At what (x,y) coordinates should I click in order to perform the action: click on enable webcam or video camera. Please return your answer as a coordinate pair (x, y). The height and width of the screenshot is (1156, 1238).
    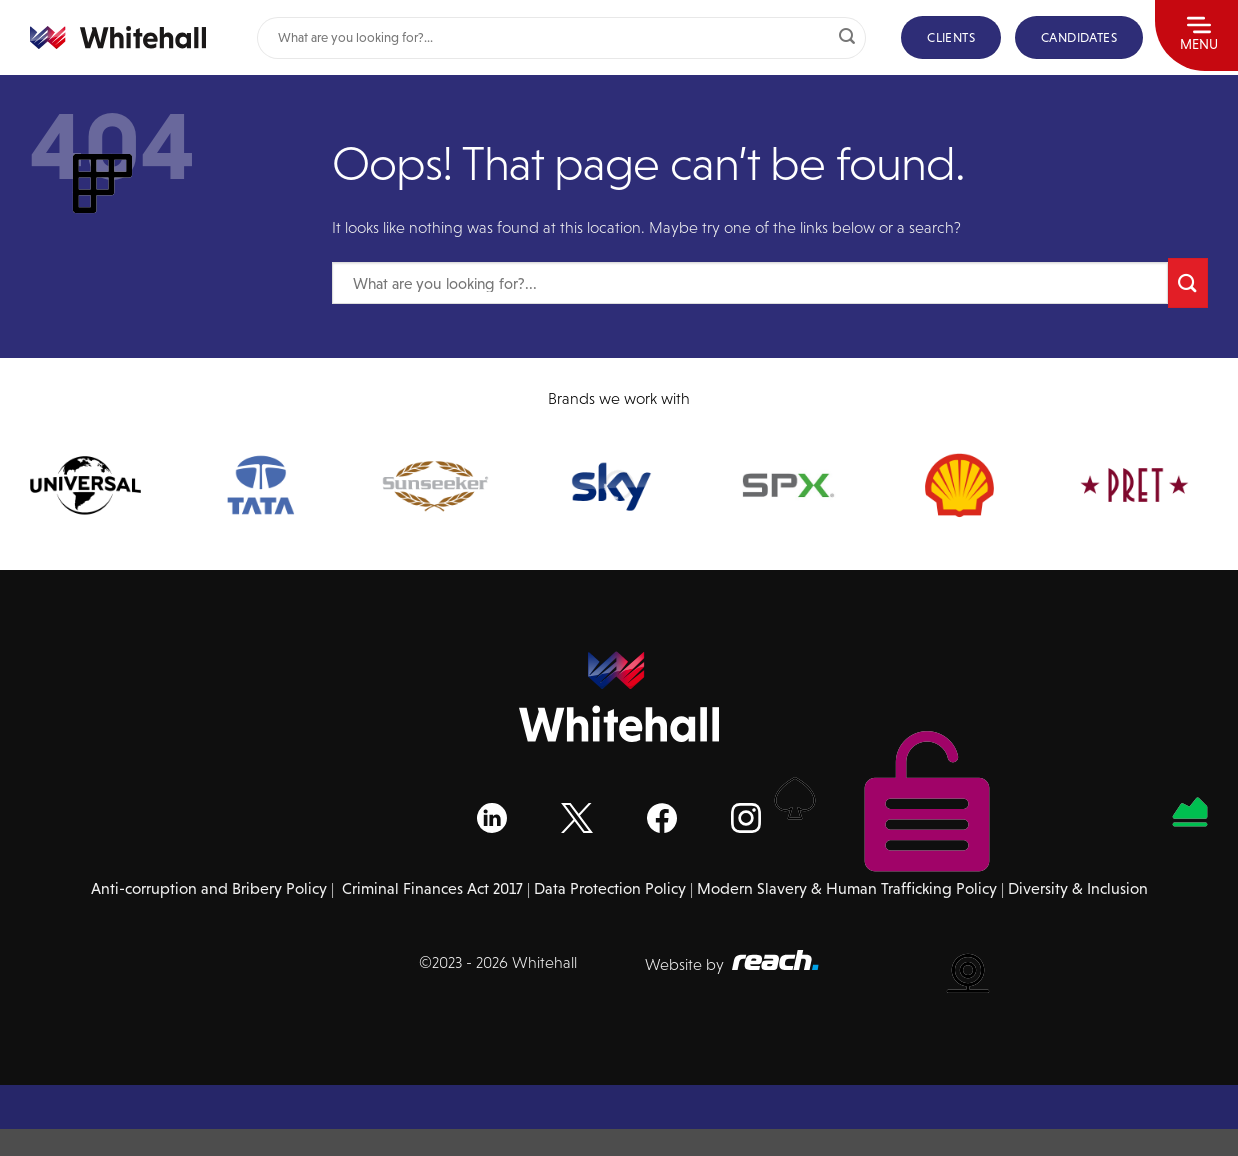
    Looking at the image, I should click on (968, 975).